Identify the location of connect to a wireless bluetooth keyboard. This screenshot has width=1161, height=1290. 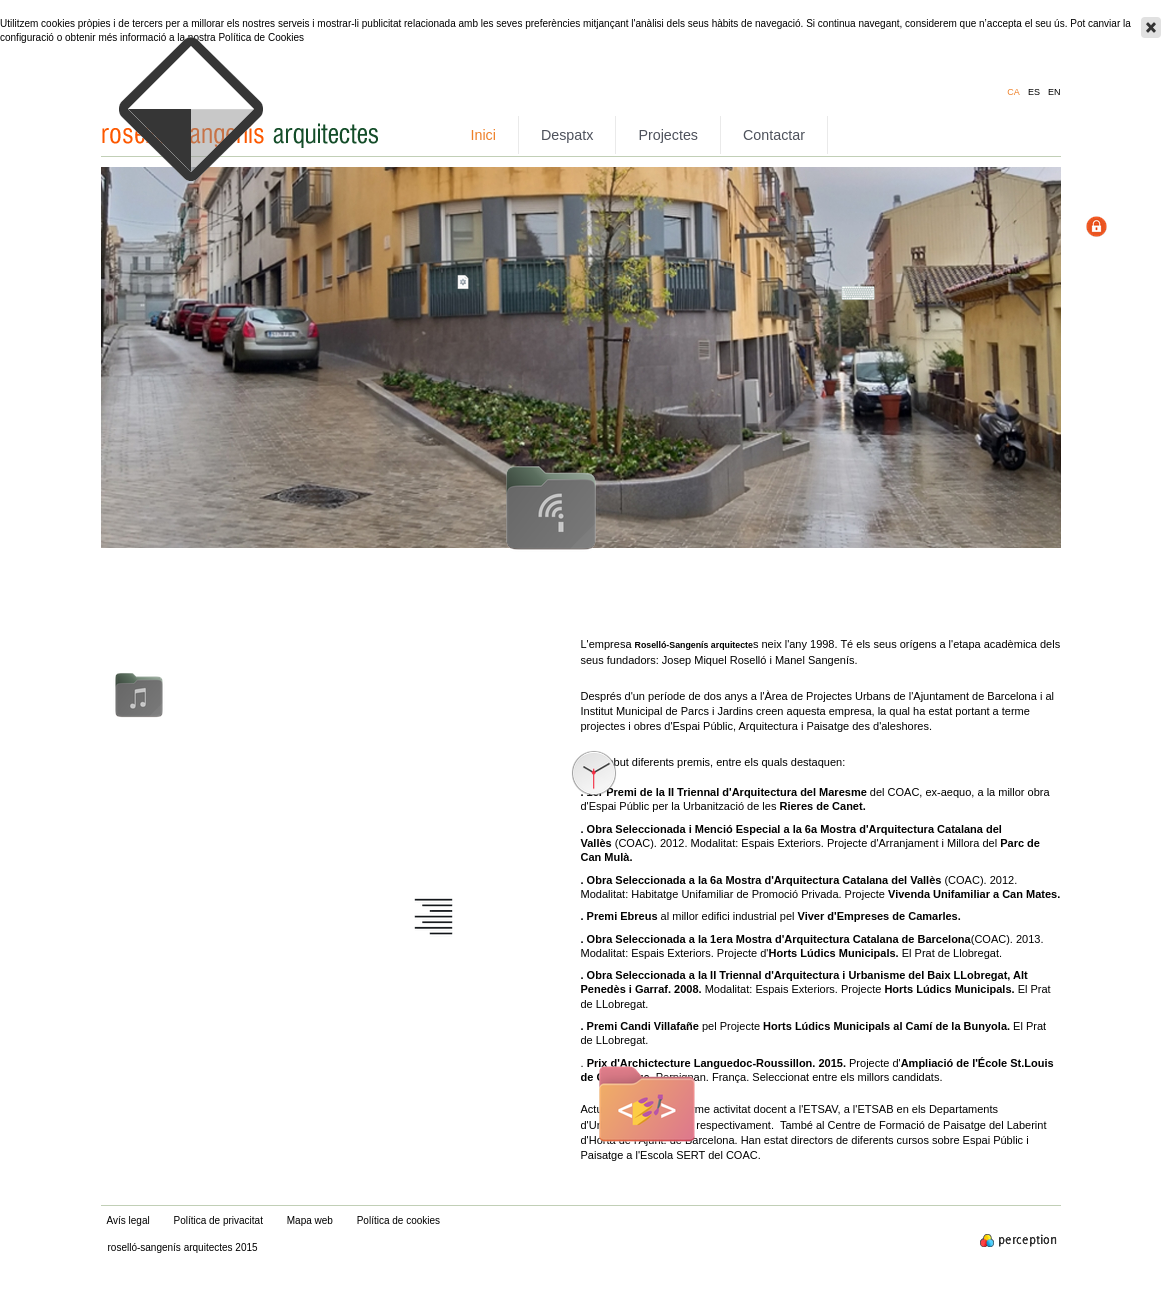
(858, 293).